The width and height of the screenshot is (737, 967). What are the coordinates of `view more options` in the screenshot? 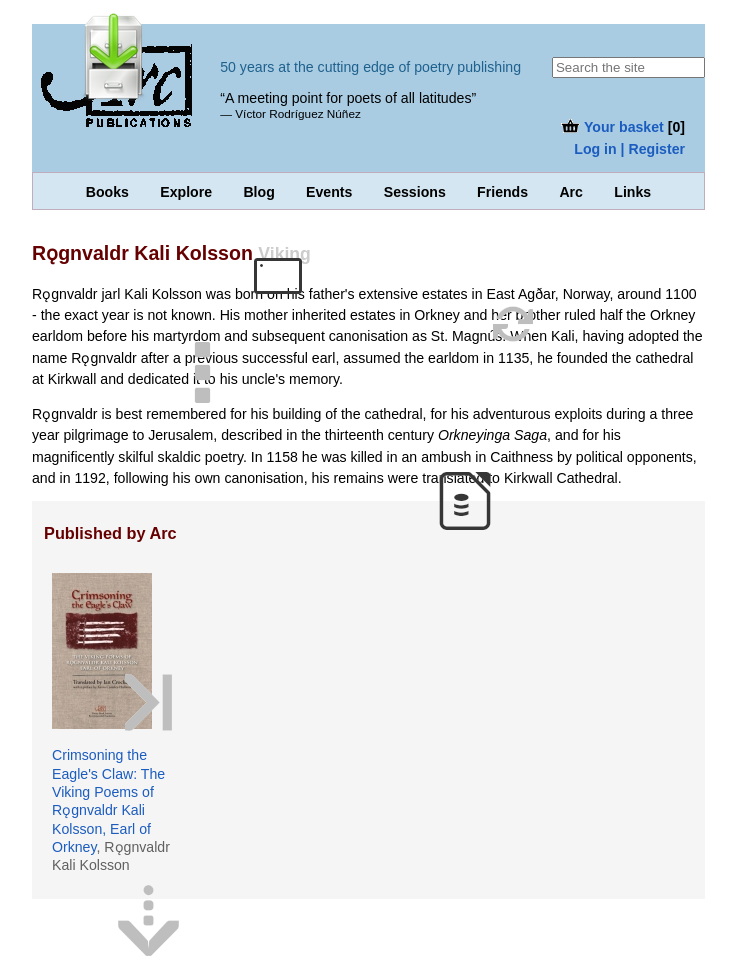 It's located at (202, 372).